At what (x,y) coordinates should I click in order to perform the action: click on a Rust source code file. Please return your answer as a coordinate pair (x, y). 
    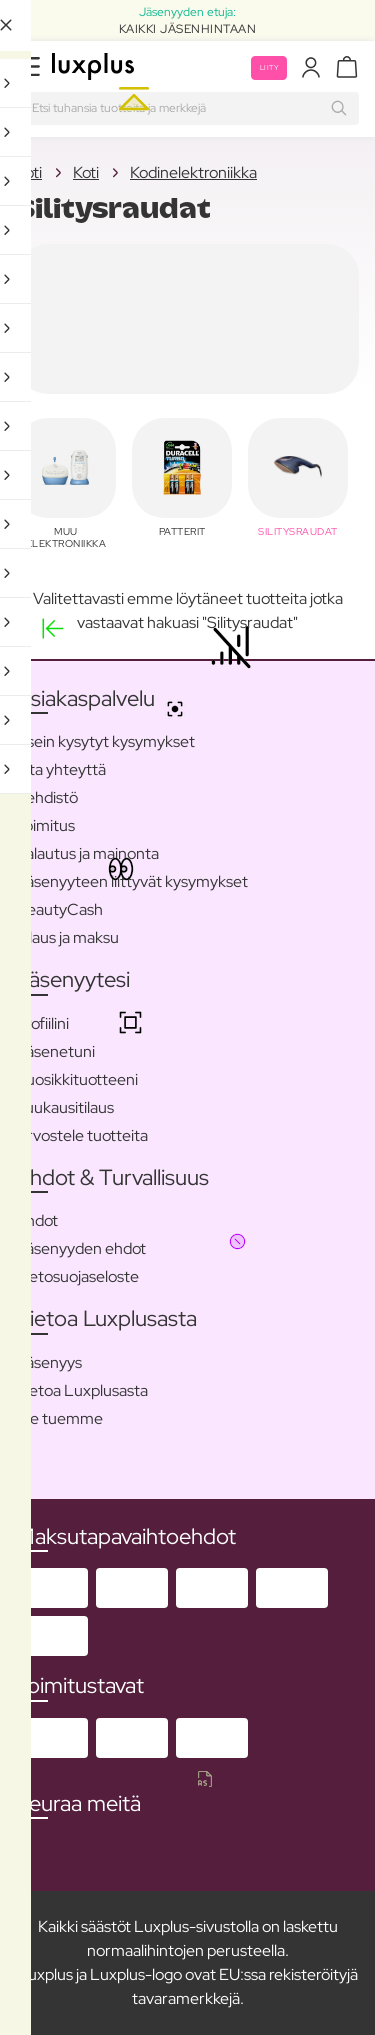
    Looking at the image, I should click on (205, 1779).